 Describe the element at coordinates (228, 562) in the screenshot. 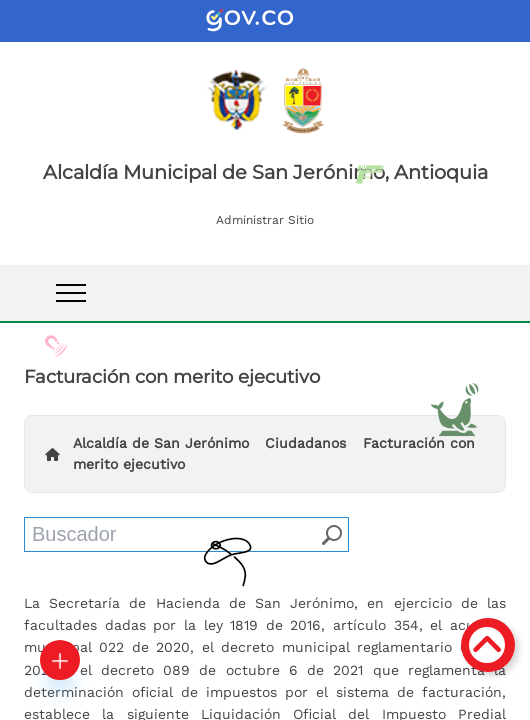

I see `select or capture objects with freeform drawing` at that location.